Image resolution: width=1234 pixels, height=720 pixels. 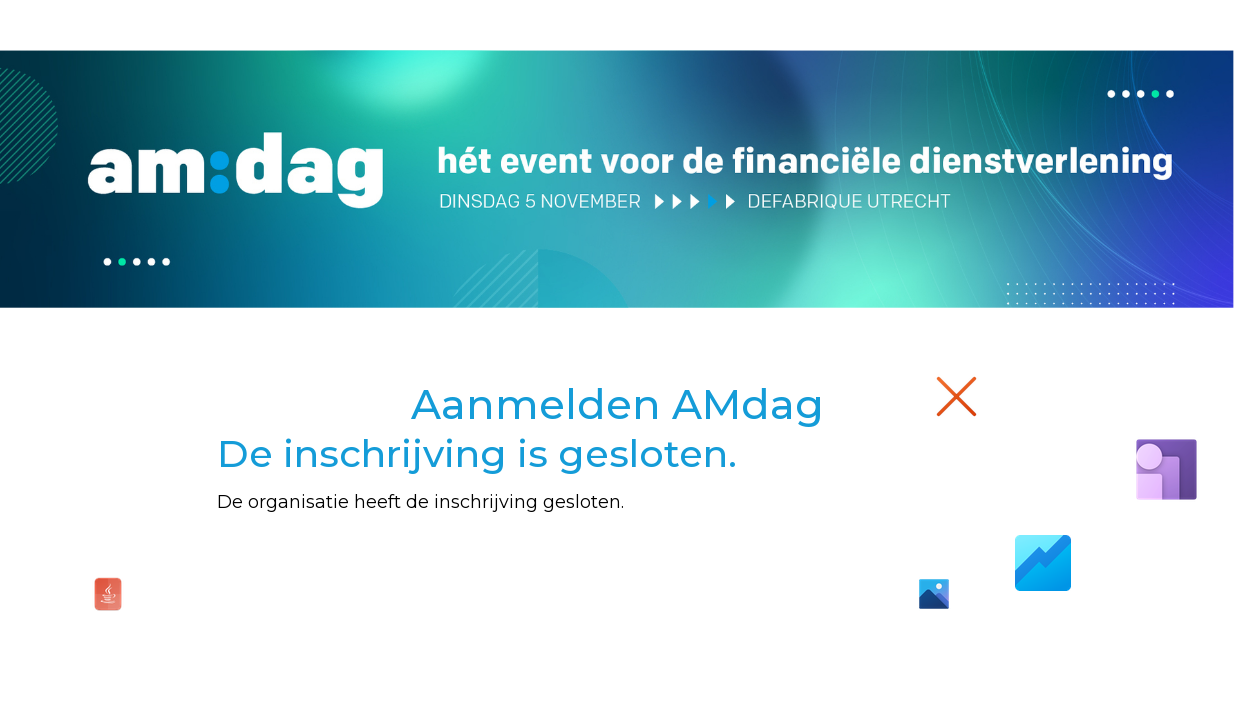 What do you see at coordinates (1043, 563) in the screenshot?
I see `open the workbooks app for data analysis` at bounding box center [1043, 563].